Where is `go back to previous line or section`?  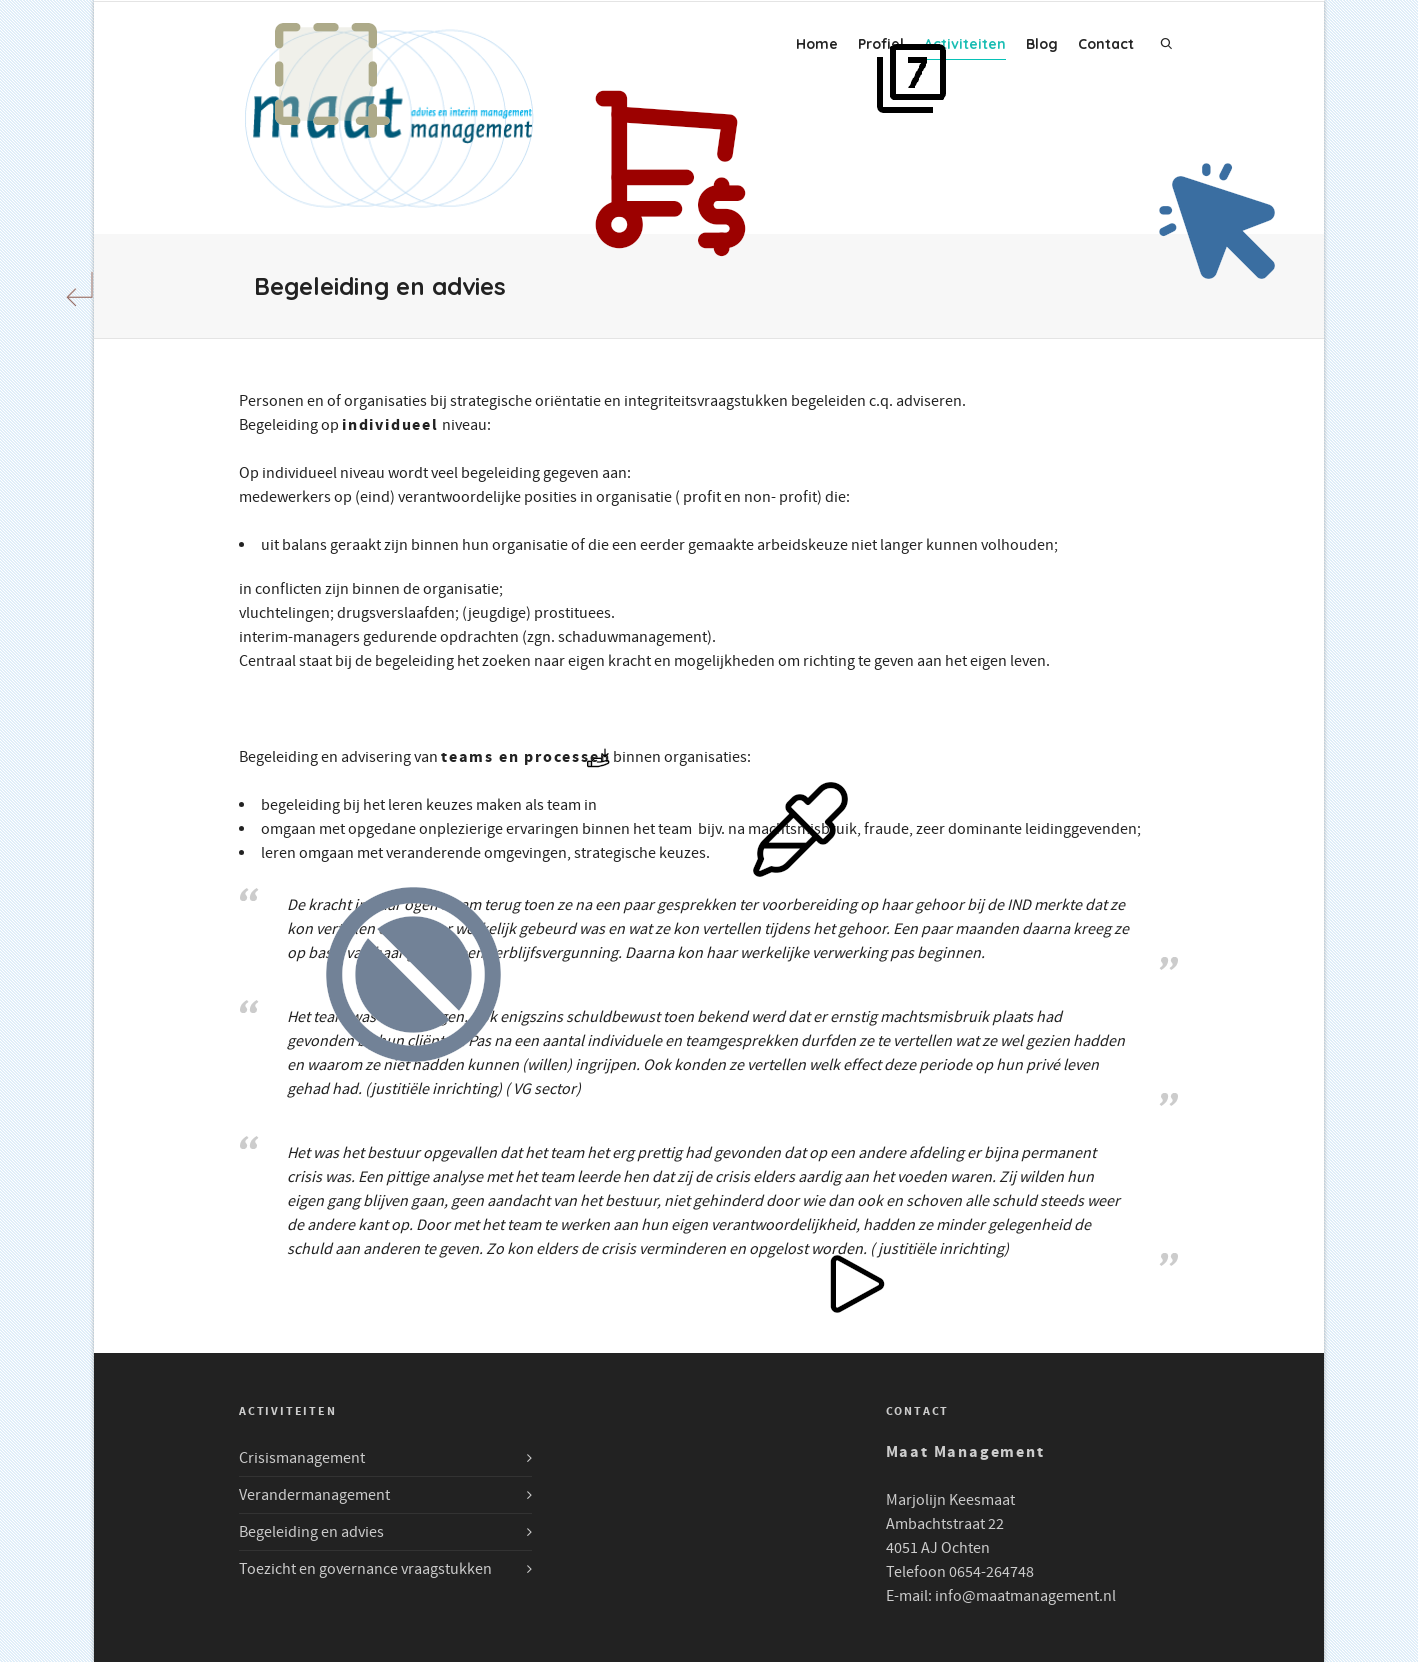 go back to previous line or section is located at coordinates (81, 289).